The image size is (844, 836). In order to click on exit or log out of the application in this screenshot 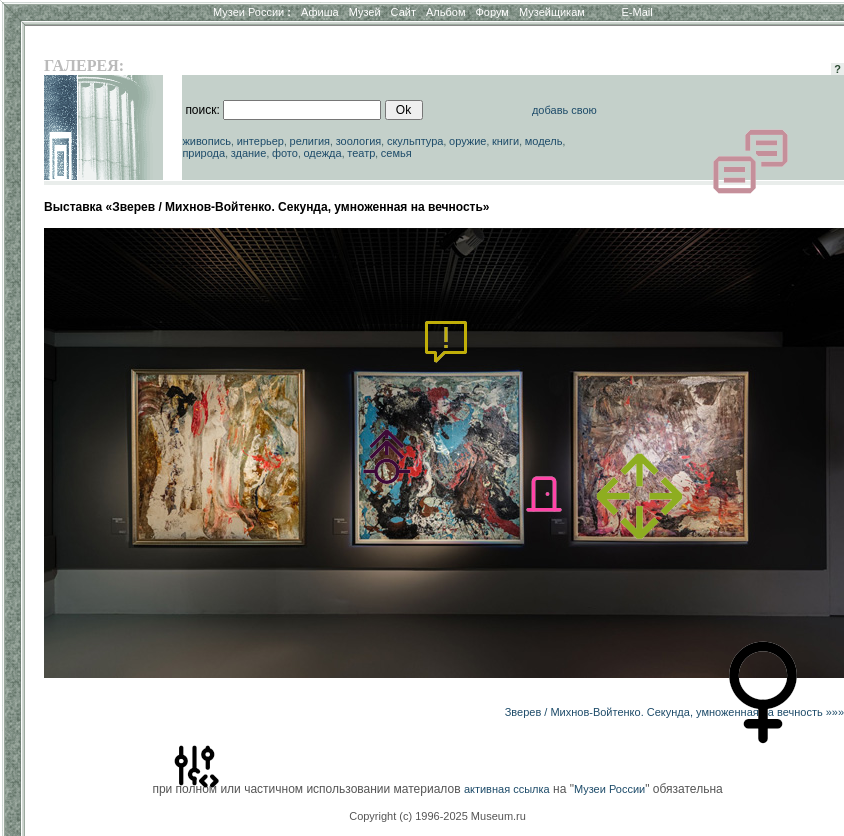, I will do `click(544, 494)`.